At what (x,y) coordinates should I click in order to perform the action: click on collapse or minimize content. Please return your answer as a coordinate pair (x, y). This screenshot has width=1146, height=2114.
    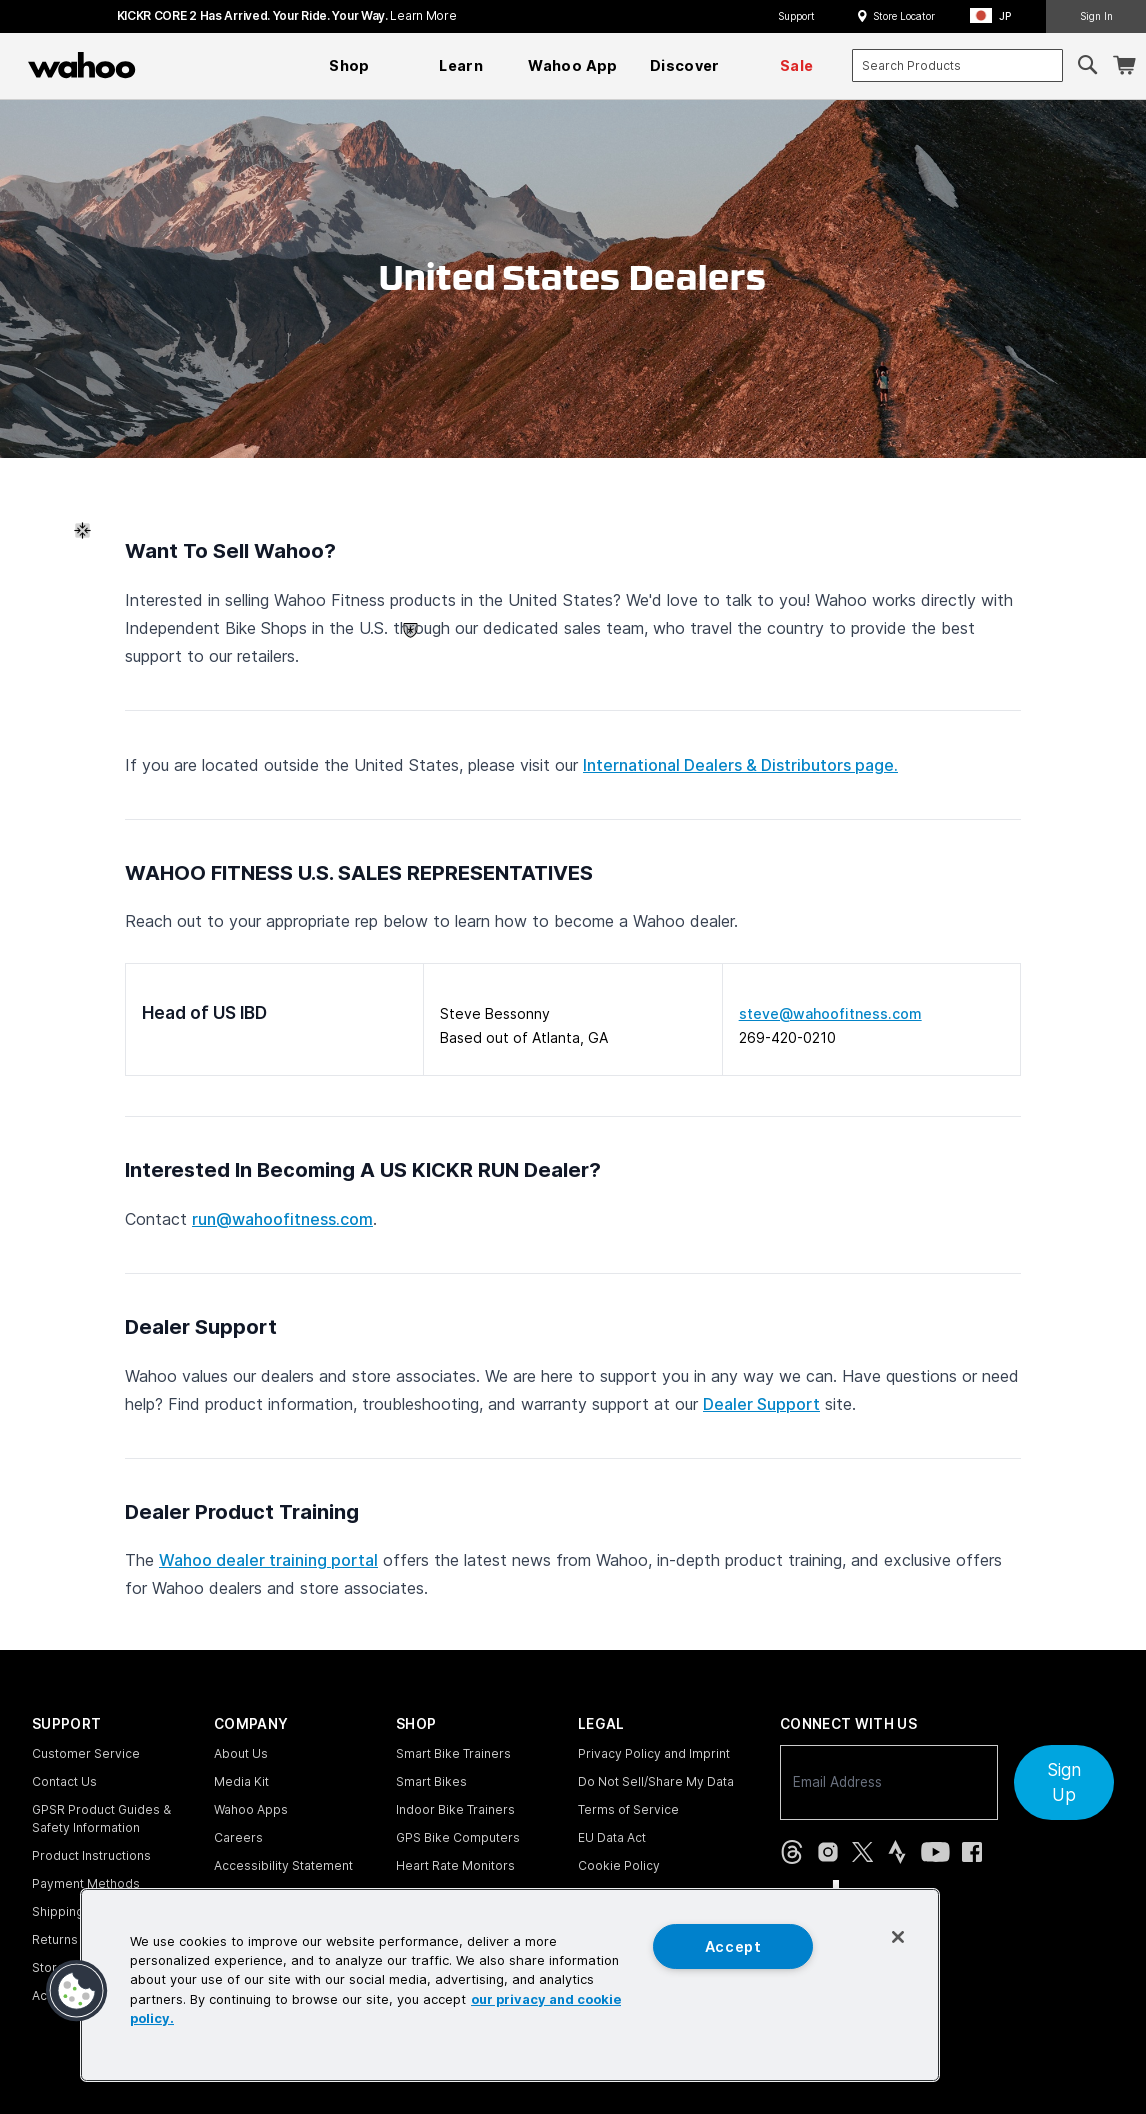
    Looking at the image, I should click on (82, 530).